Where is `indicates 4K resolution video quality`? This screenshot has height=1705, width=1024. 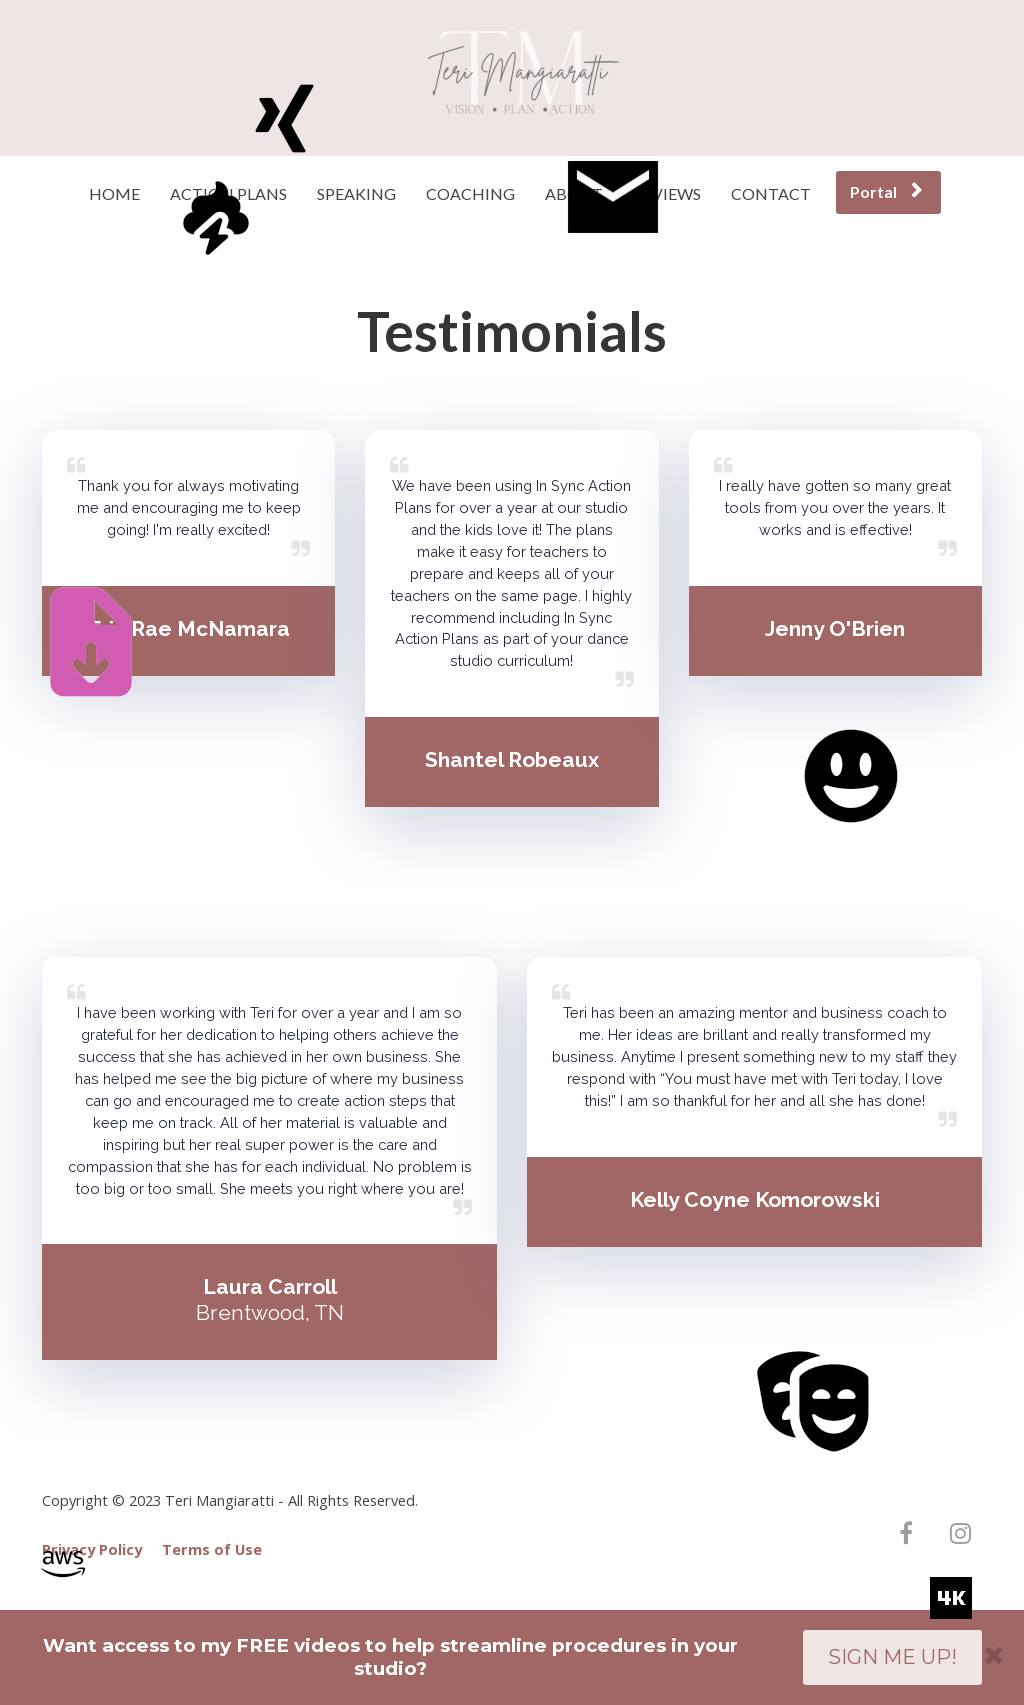 indicates 4K resolution video quality is located at coordinates (951, 1598).